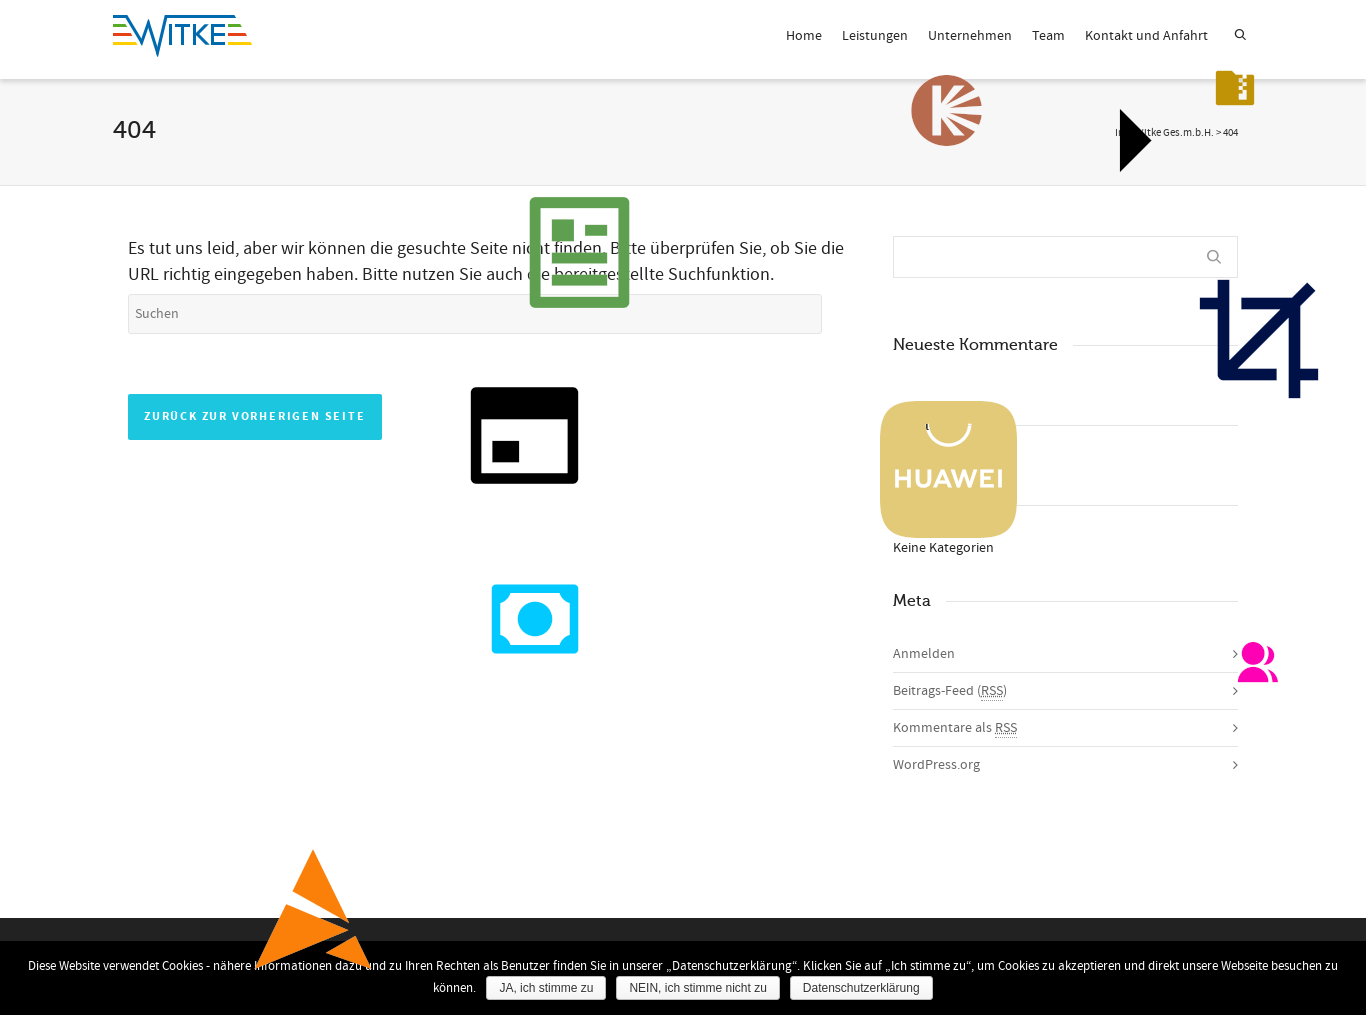  I want to click on navigate to the next item or screen, so click(1130, 140).